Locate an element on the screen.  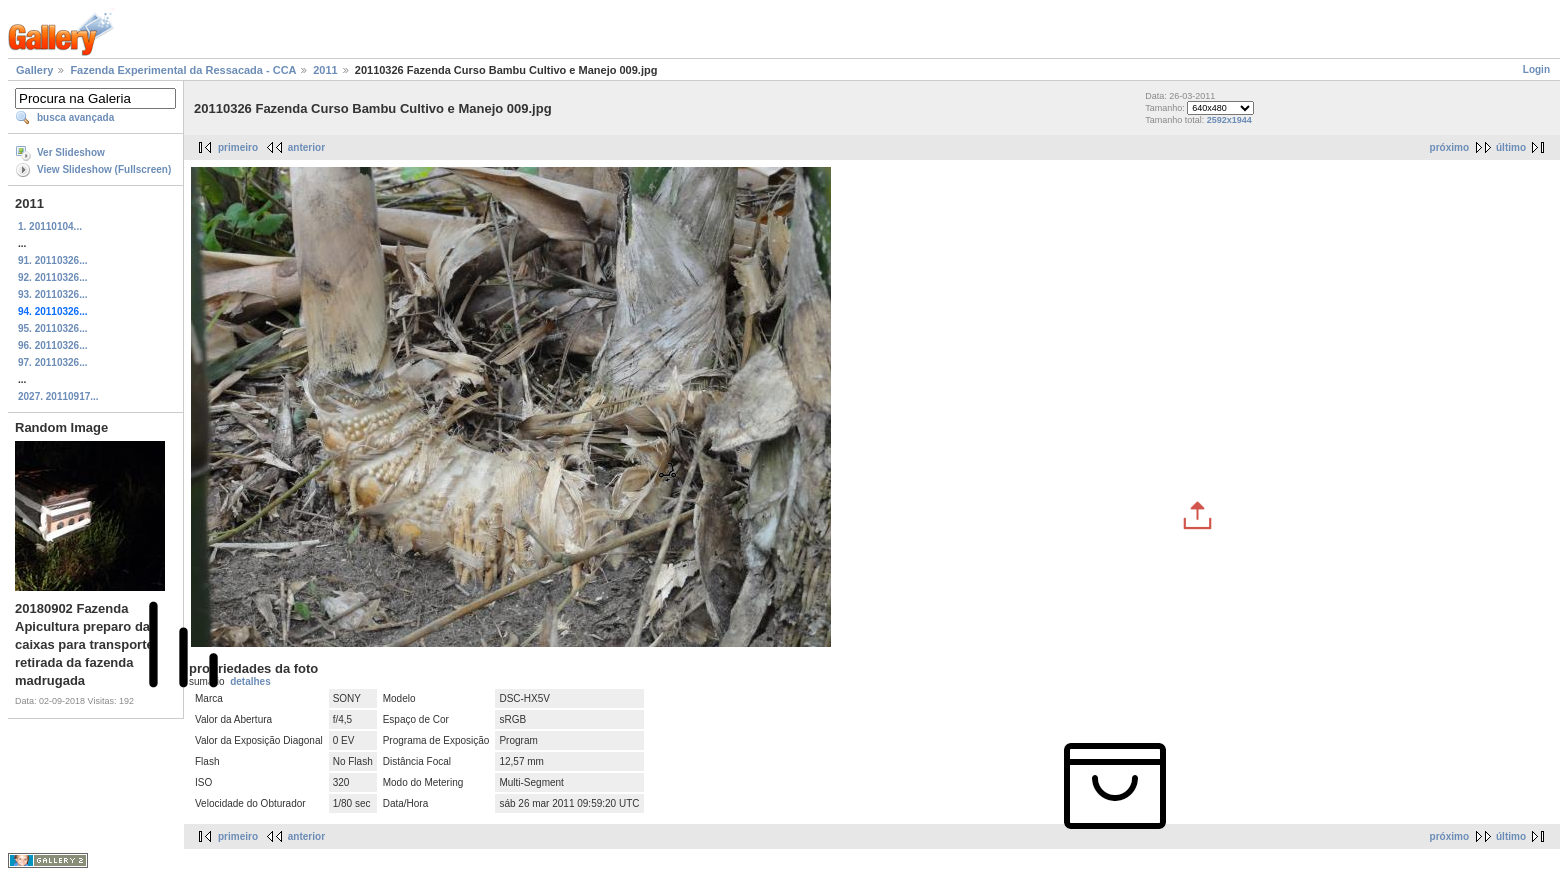
upload a file or document is located at coordinates (1197, 516).